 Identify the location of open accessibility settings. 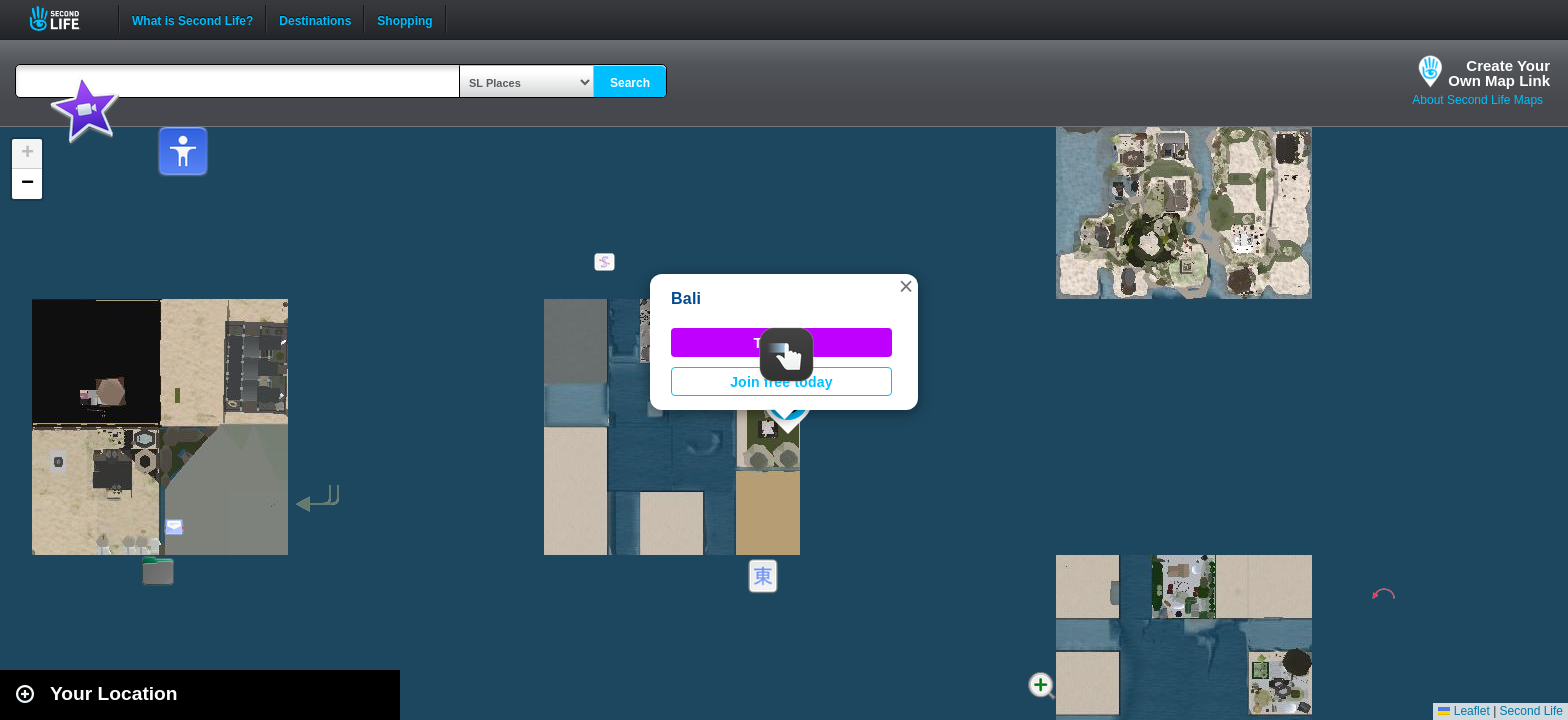
(183, 151).